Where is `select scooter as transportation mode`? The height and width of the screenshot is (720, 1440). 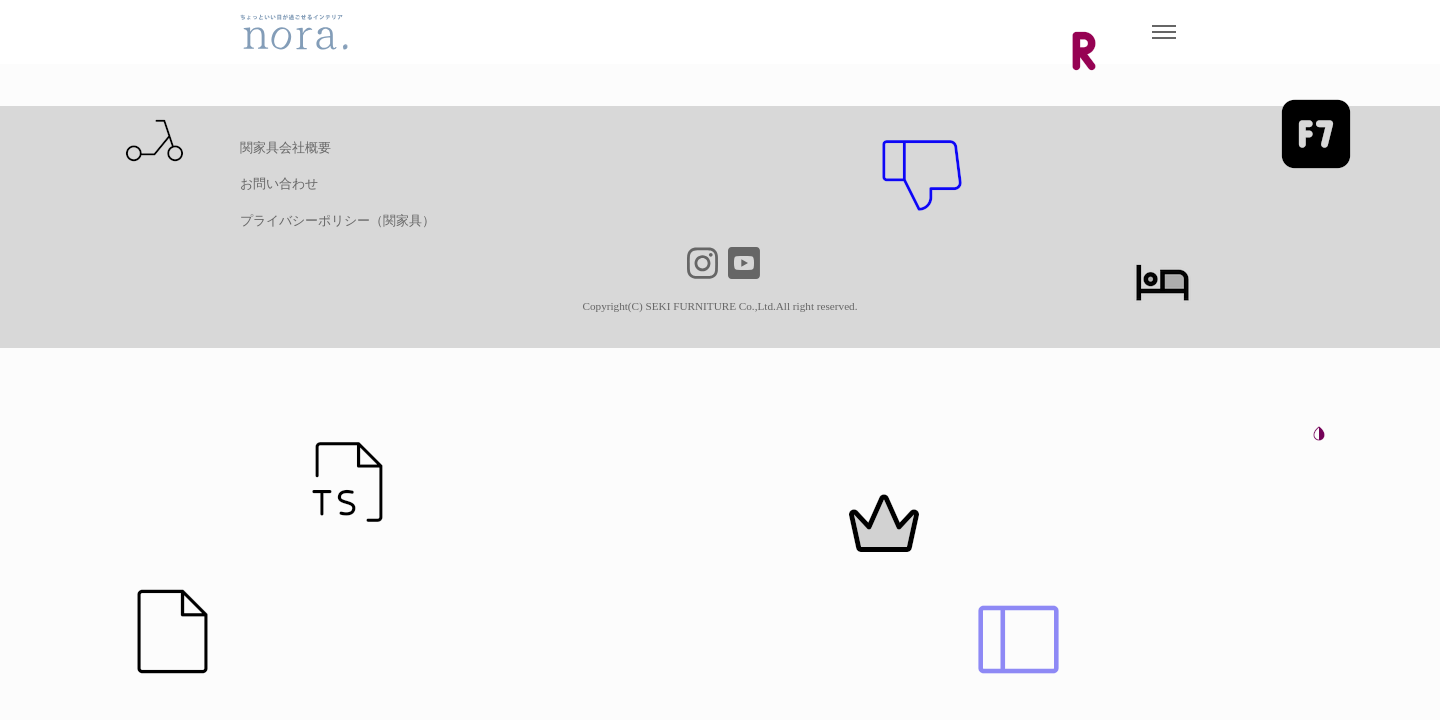
select scooter as transportation mode is located at coordinates (154, 142).